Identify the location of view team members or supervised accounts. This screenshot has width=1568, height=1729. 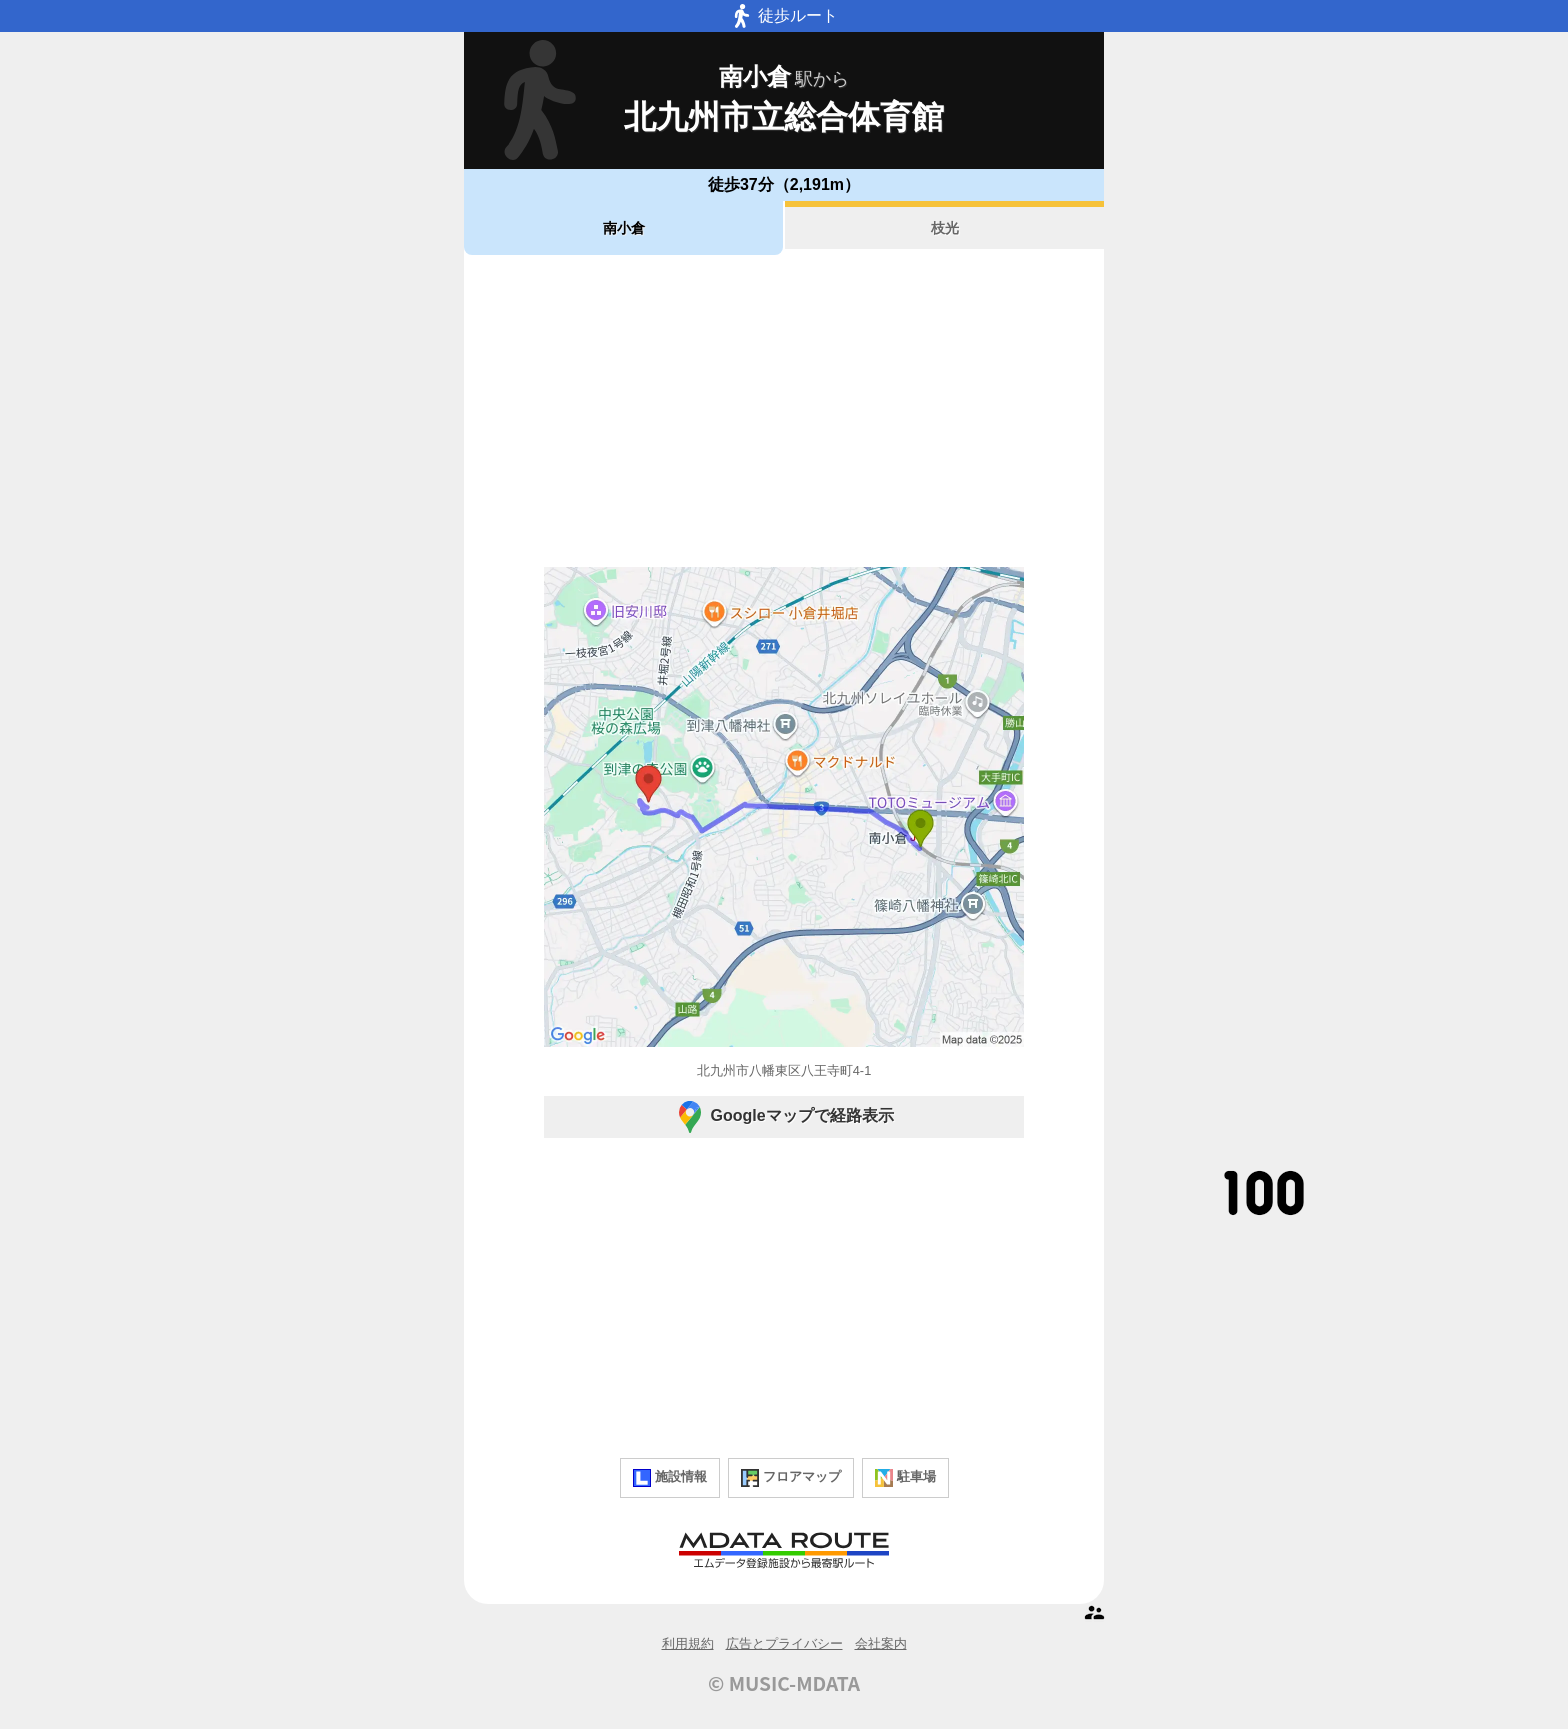
(1094, 1612).